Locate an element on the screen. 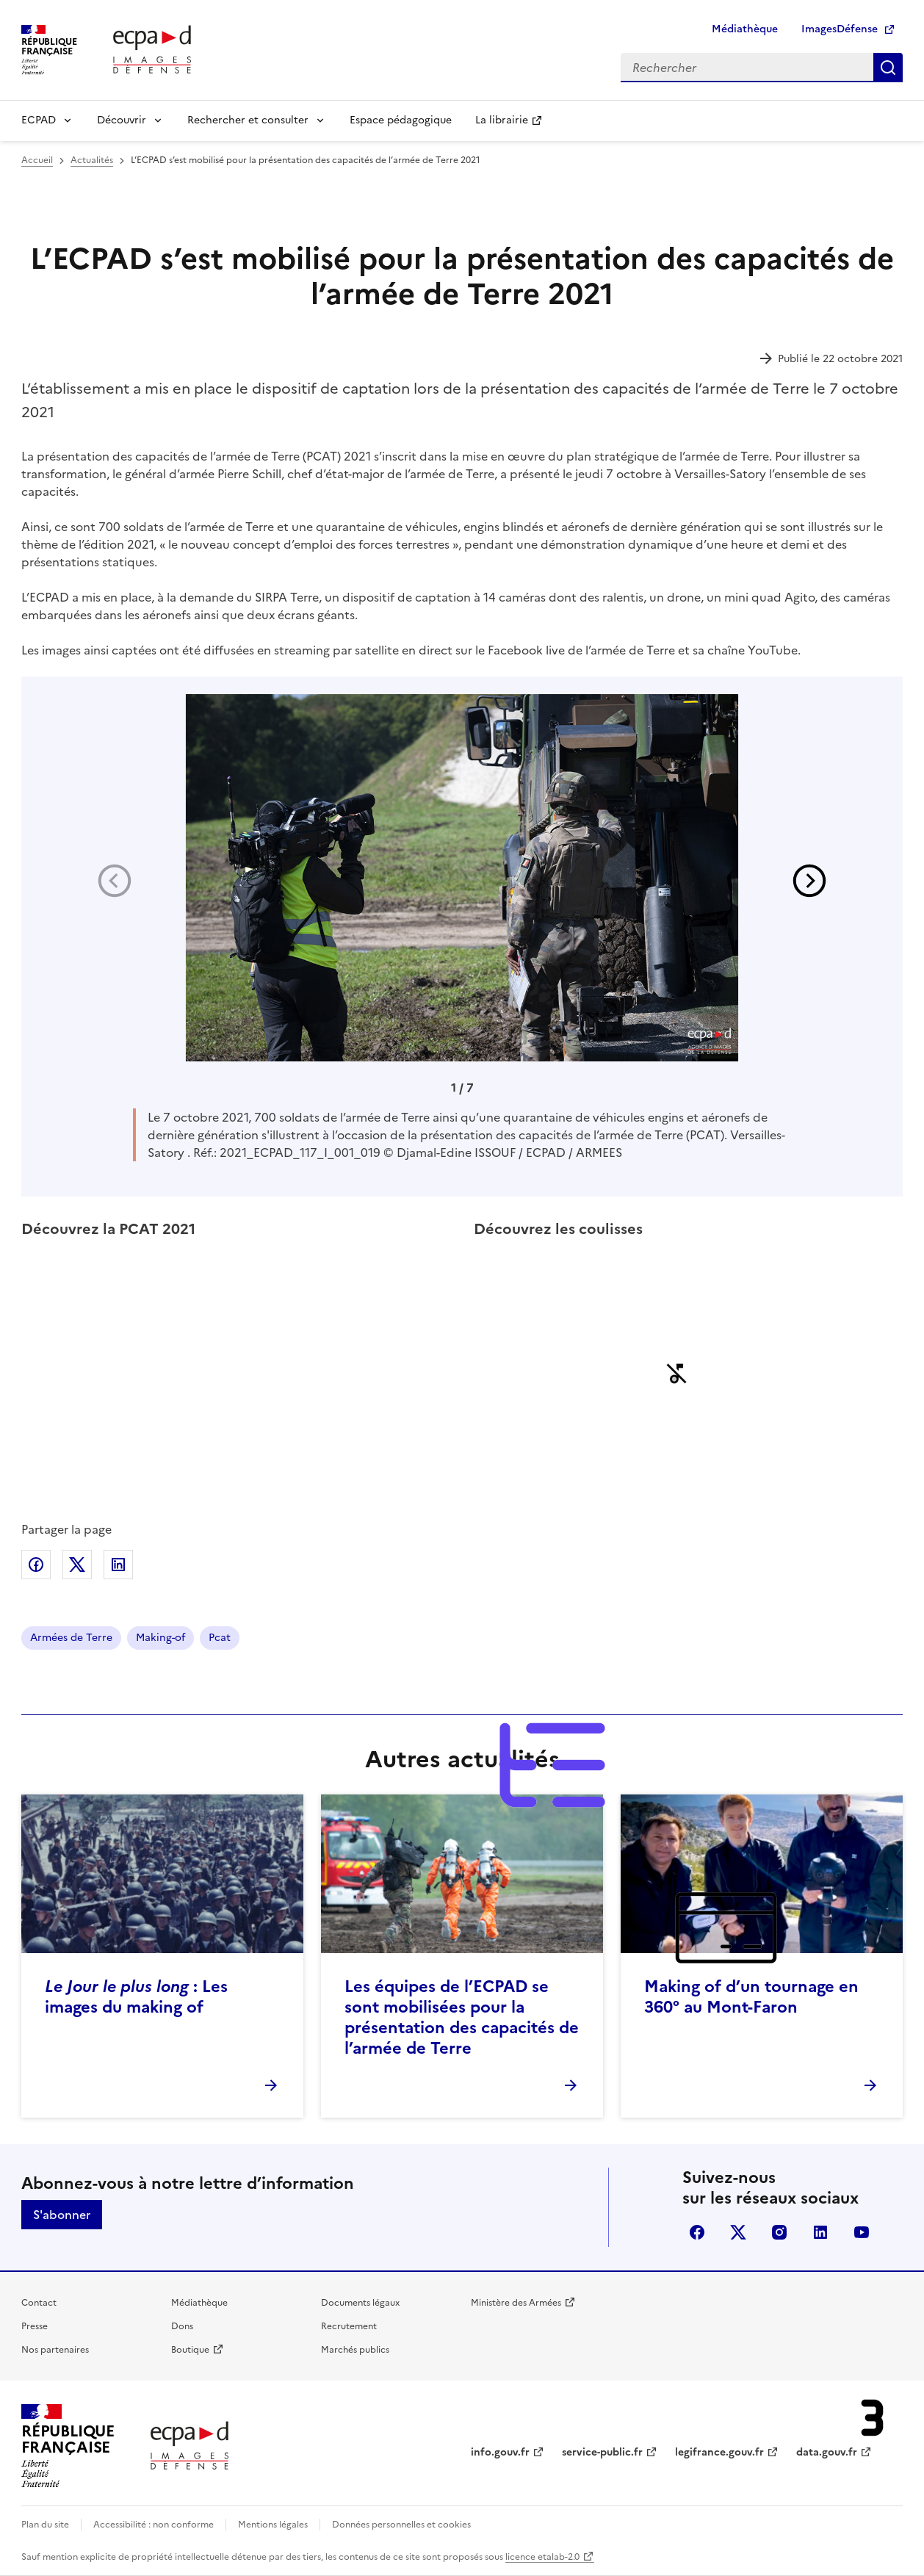  manage payment methods is located at coordinates (726, 1927).